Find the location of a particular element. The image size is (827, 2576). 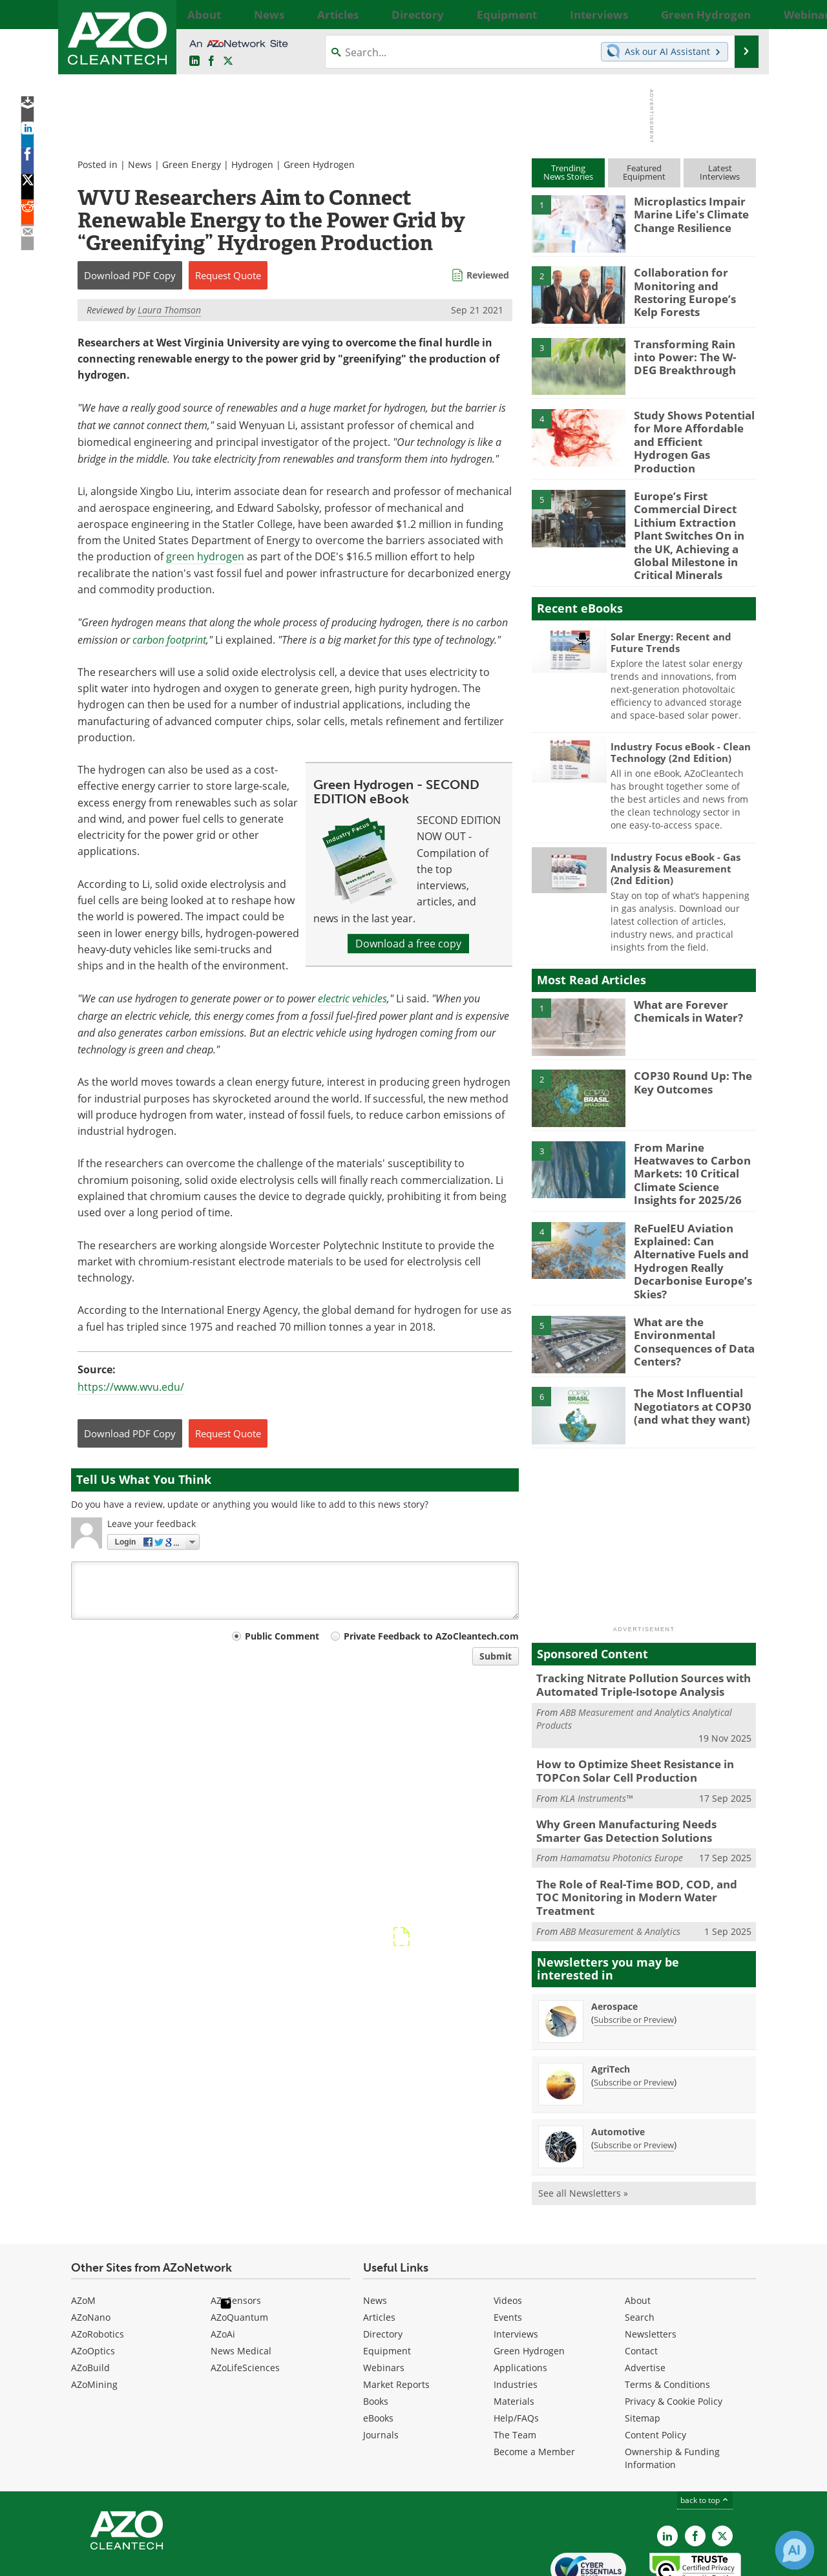

workspace or office settings is located at coordinates (582, 639).